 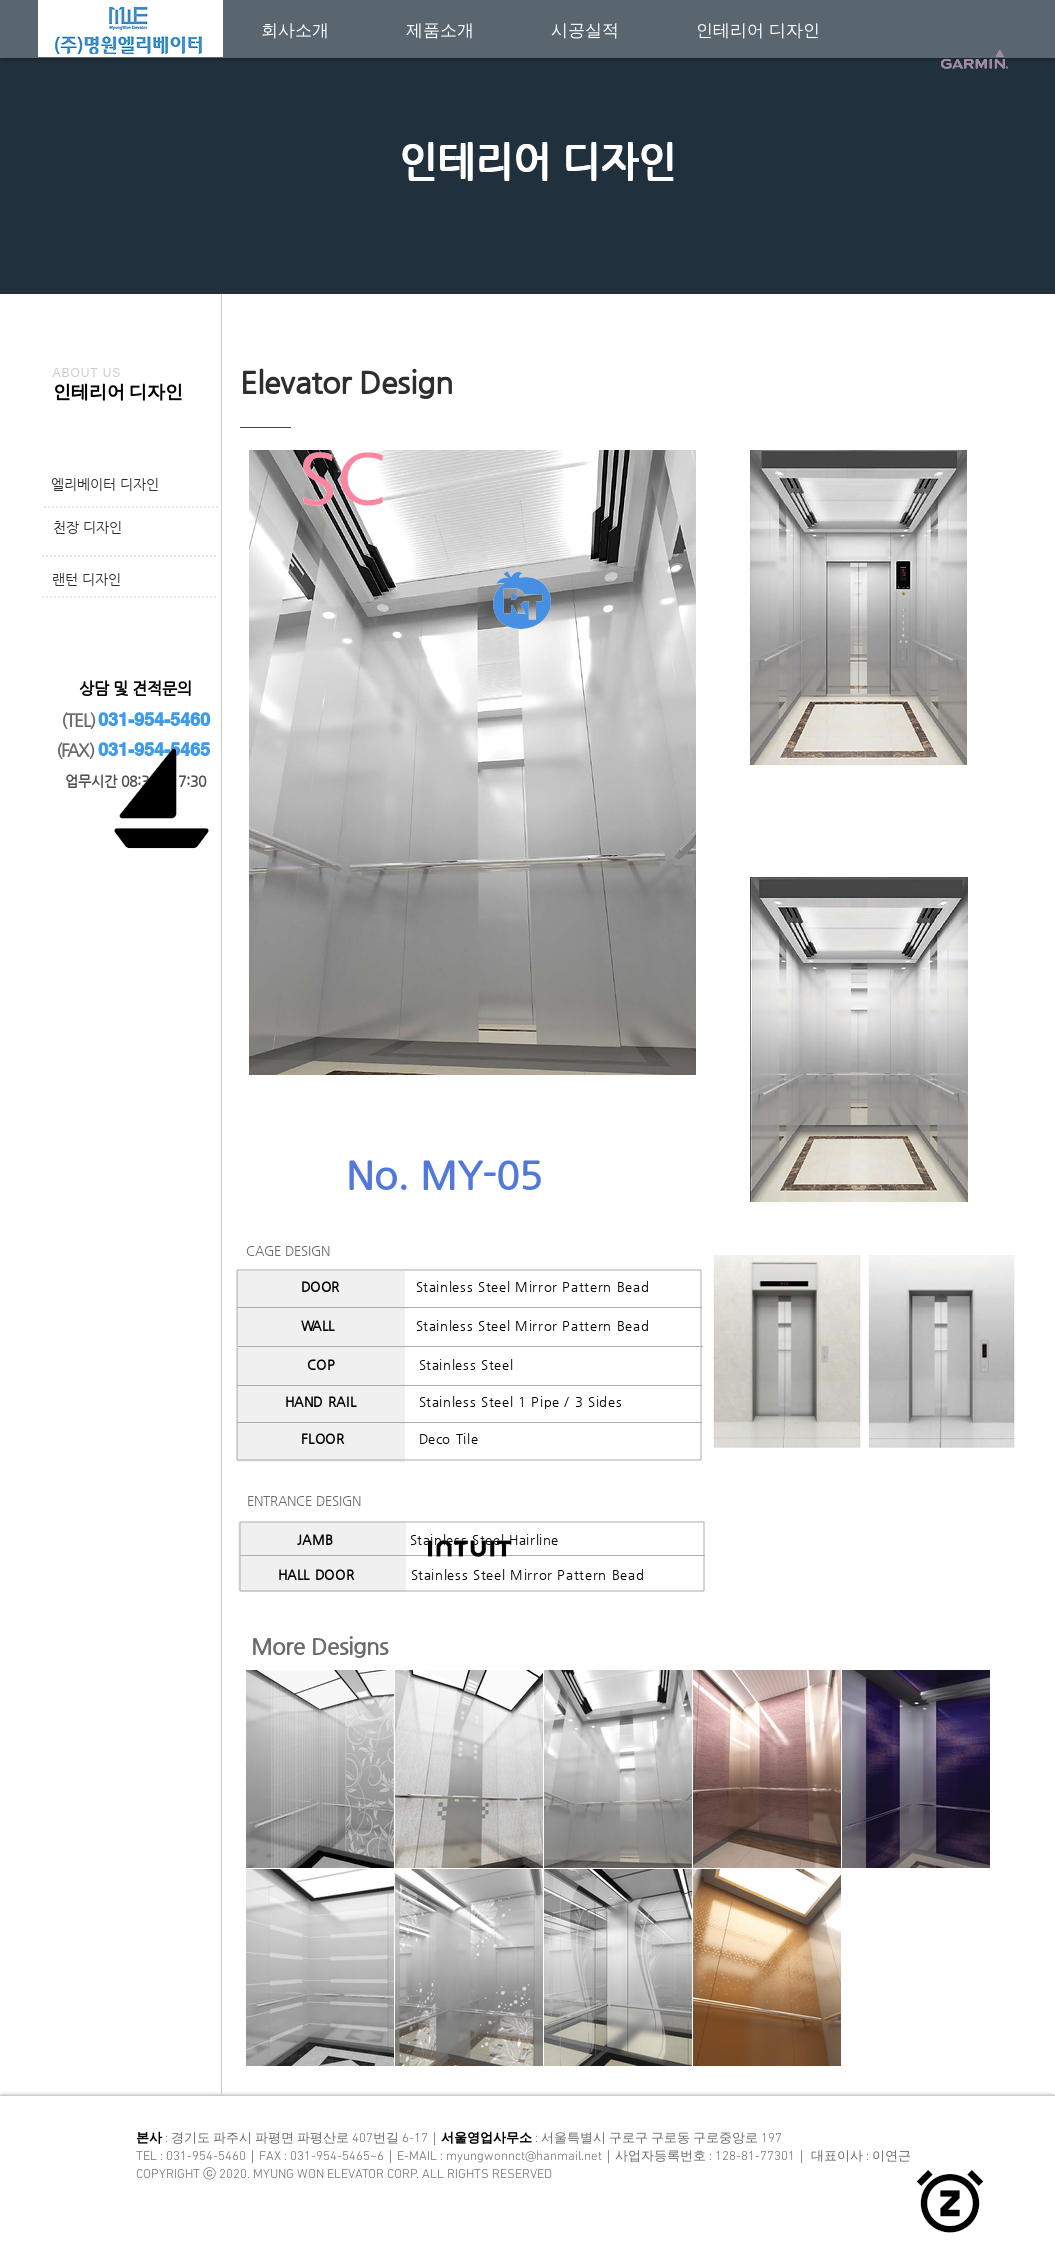 What do you see at coordinates (974, 59) in the screenshot?
I see `garmin app or service branding` at bounding box center [974, 59].